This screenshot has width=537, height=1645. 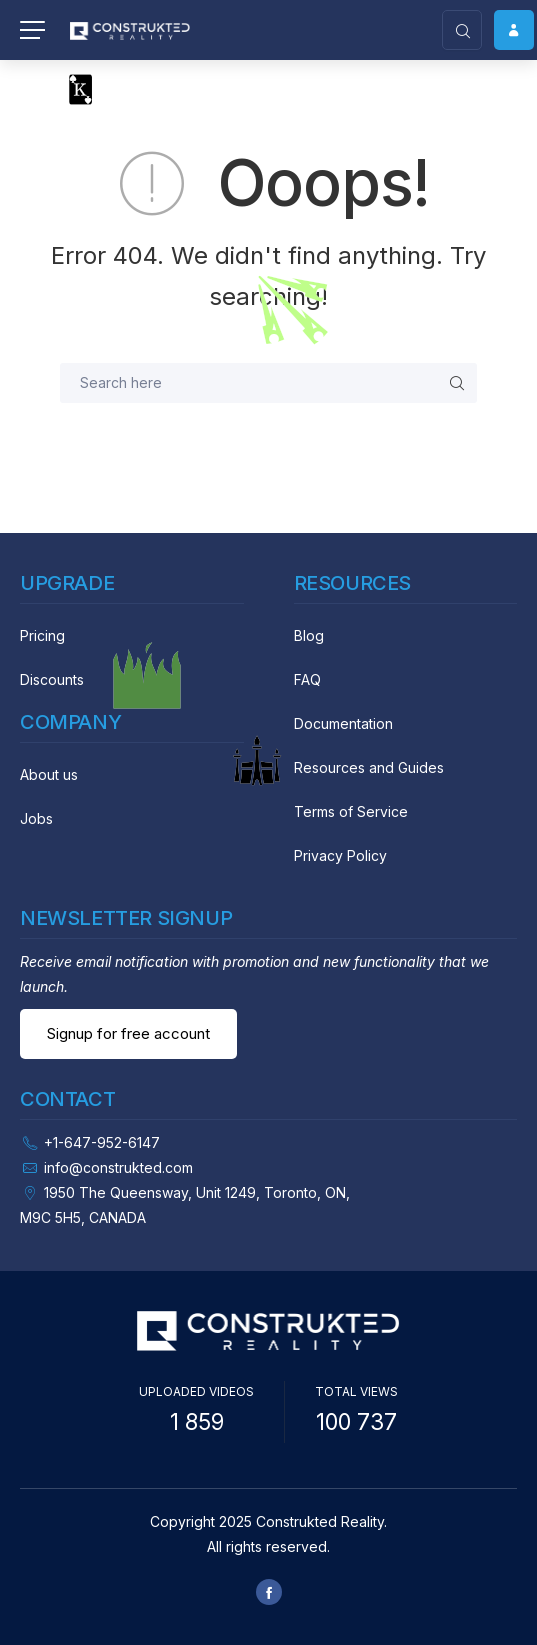 What do you see at coordinates (293, 310) in the screenshot?
I see `activate multi-shot or spread attack ability` at bounding box center [293, 310].